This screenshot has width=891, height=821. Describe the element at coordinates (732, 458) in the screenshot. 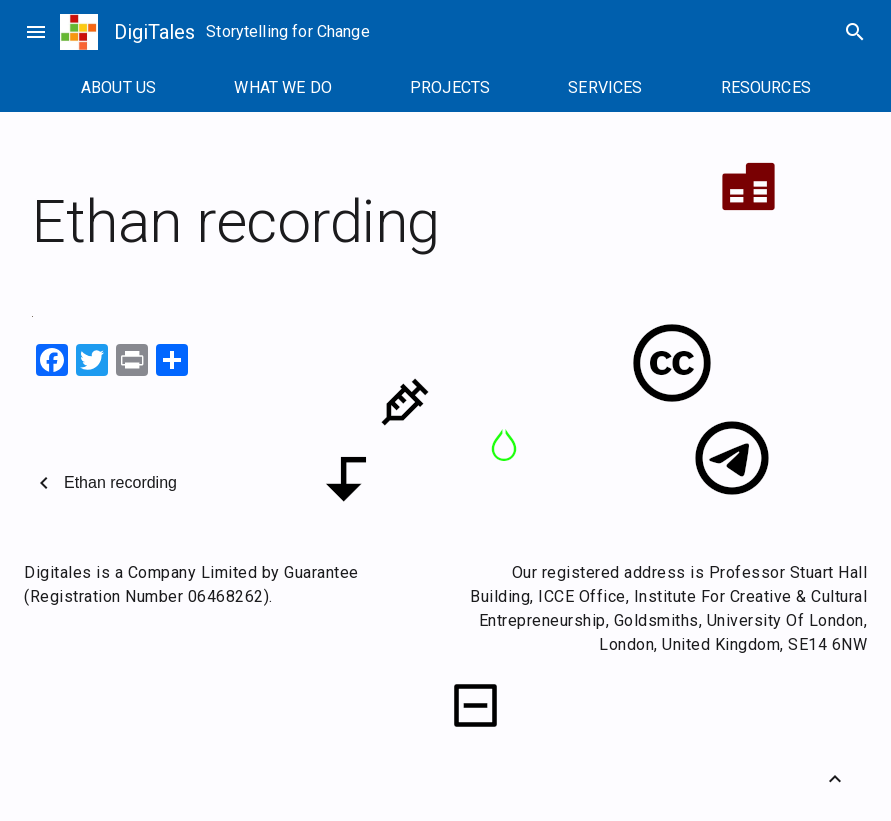

I see `open Telegram messaging app` at that location.